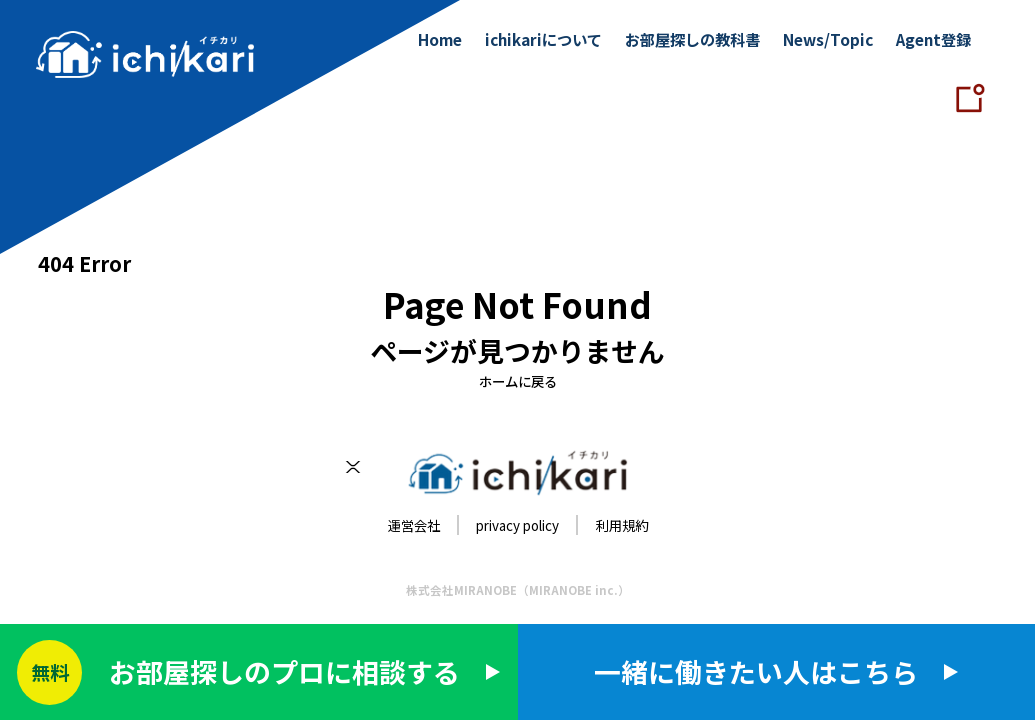 Image resolution: width=1035 pixels, height=720 pixels. Describe the element at coordinates (353, 467) in the screenshot. I see `xrp cryptocurrency logo` at that location.